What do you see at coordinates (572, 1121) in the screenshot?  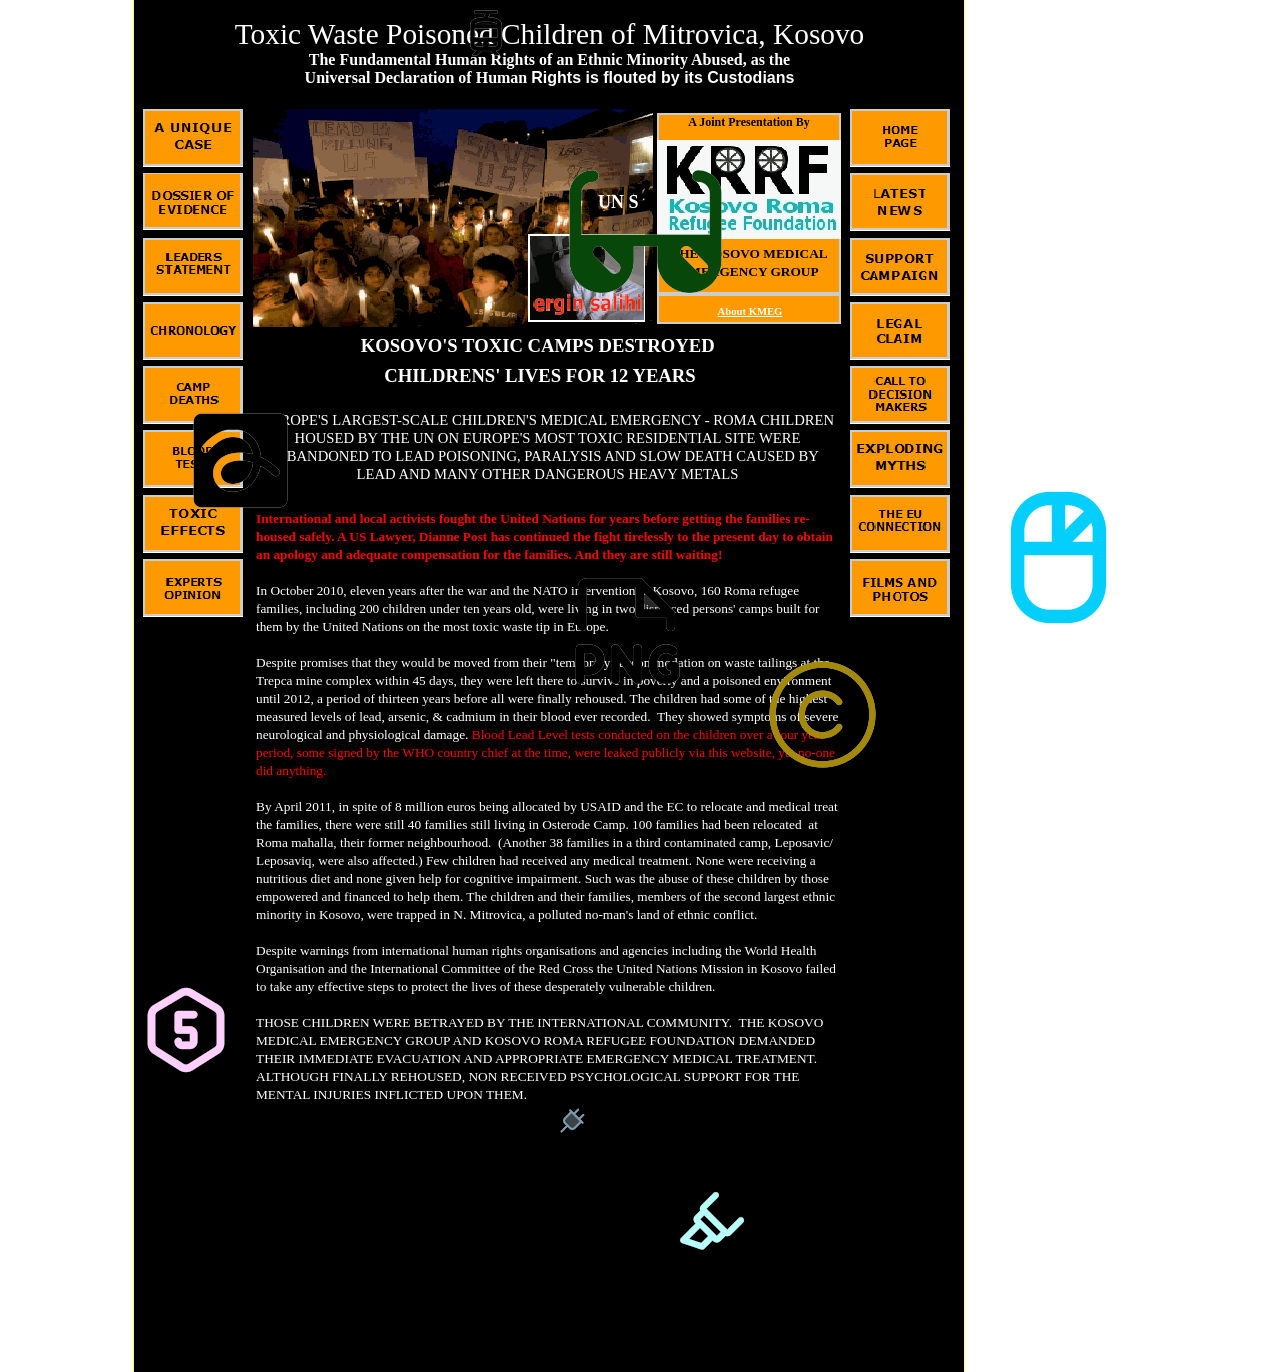 I see `connect to a power source` at bounding box center [572, 1121].